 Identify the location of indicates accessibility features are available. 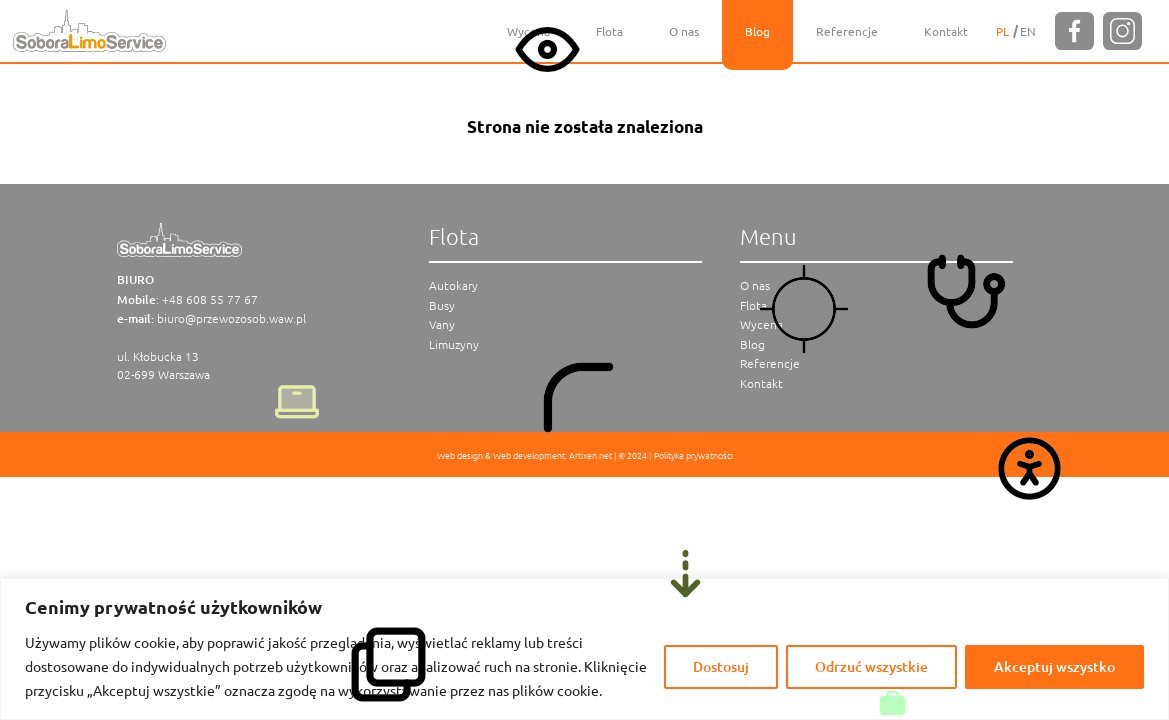
(1029, 468).